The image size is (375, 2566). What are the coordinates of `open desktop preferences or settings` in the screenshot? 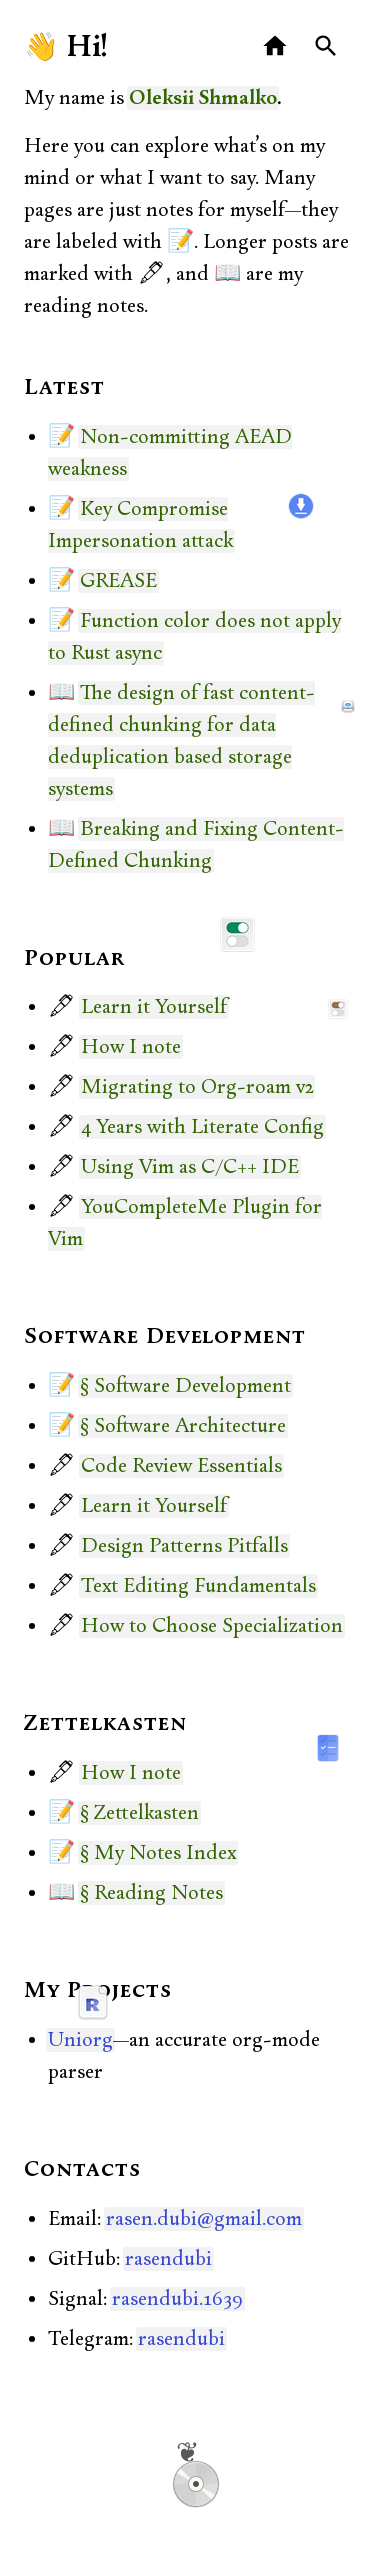 It's located at (237, 934).